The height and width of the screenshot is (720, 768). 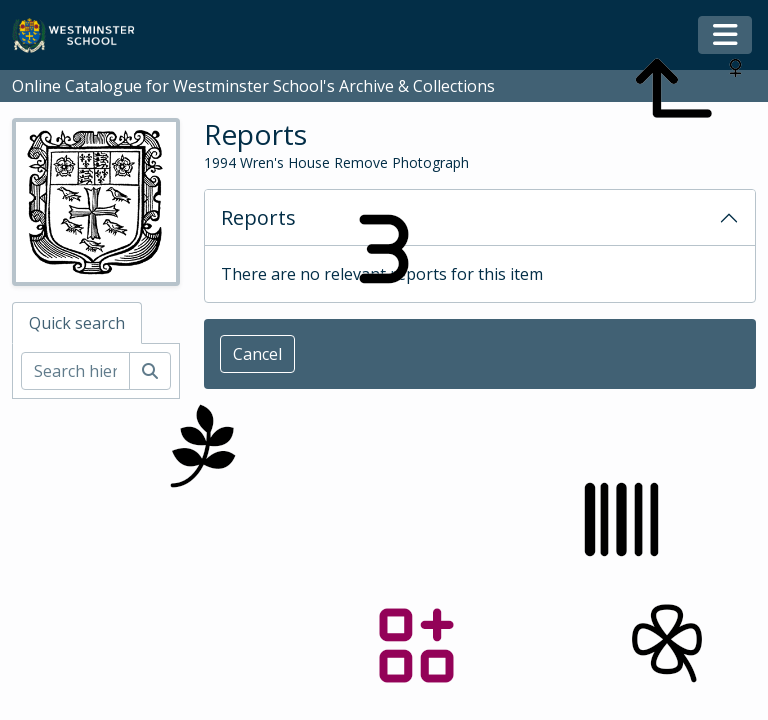 What do you see at coordinates (671, 91) in the screenshot?
I see `go back and return to top` at bounding box center [671, 91].